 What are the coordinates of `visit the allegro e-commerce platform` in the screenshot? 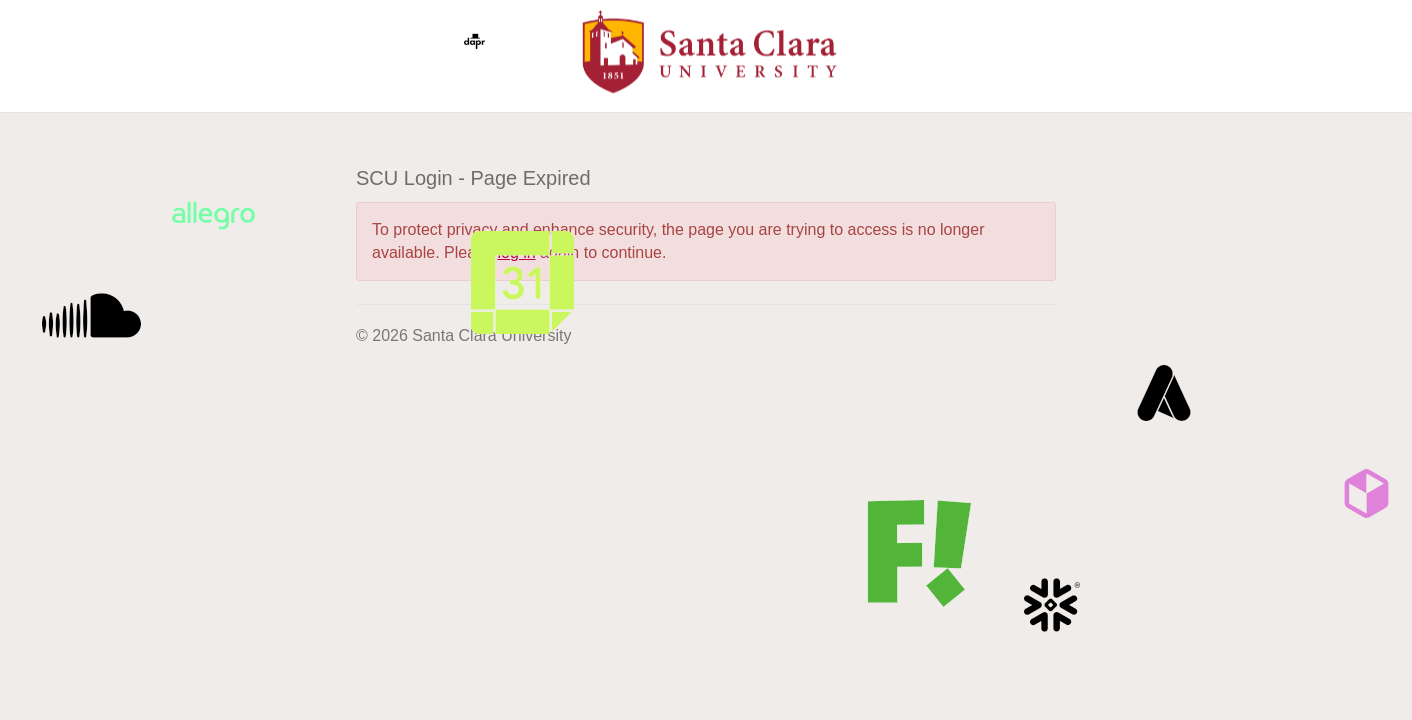 It's located at (213, 215).